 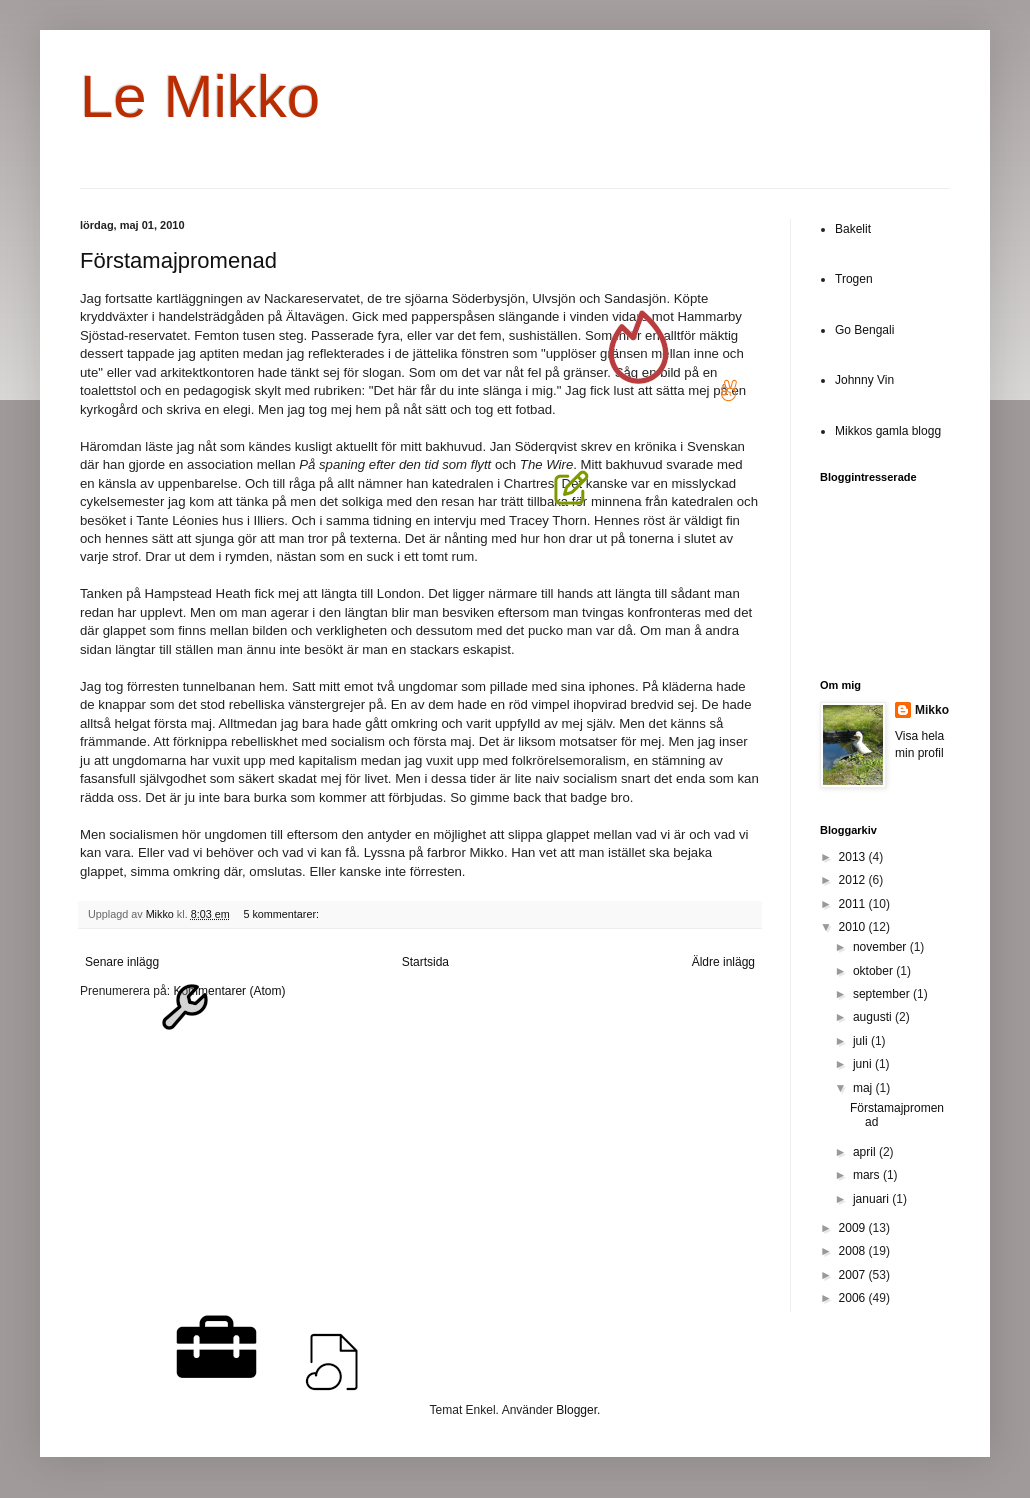 What do you see at coordinates (334, 1362) in the screenshot?
I see `access cloud-synced documents` at bounding box center [334, 1362].